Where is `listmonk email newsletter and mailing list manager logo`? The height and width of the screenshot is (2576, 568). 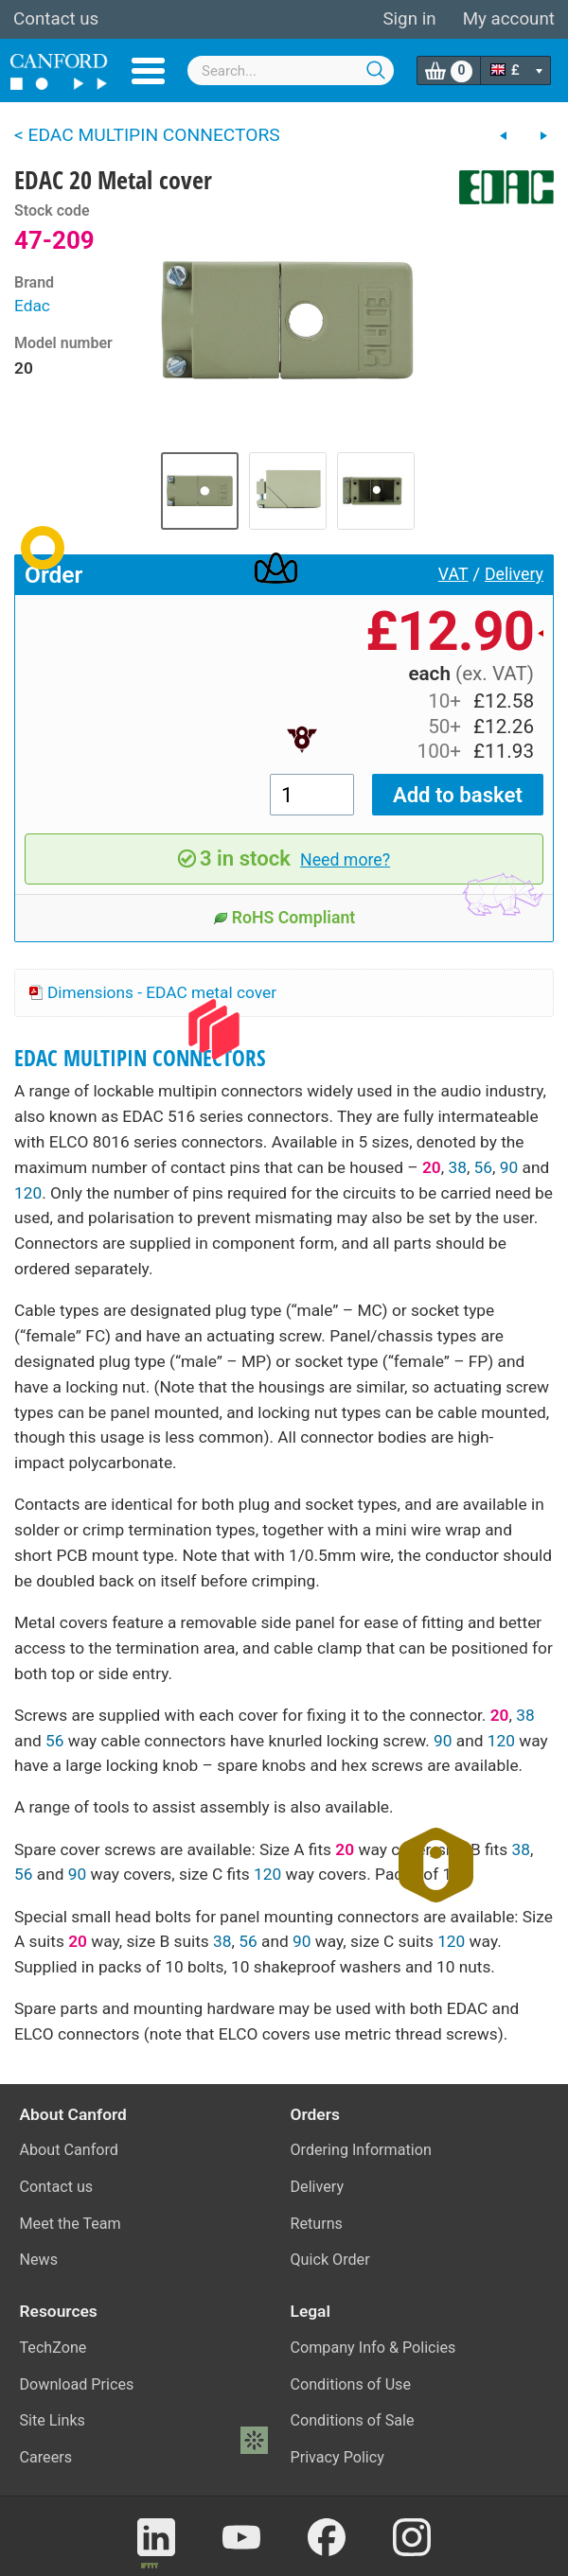
listmonk email newsletter and mailing list manager logo is located at coordinates (43, 548).